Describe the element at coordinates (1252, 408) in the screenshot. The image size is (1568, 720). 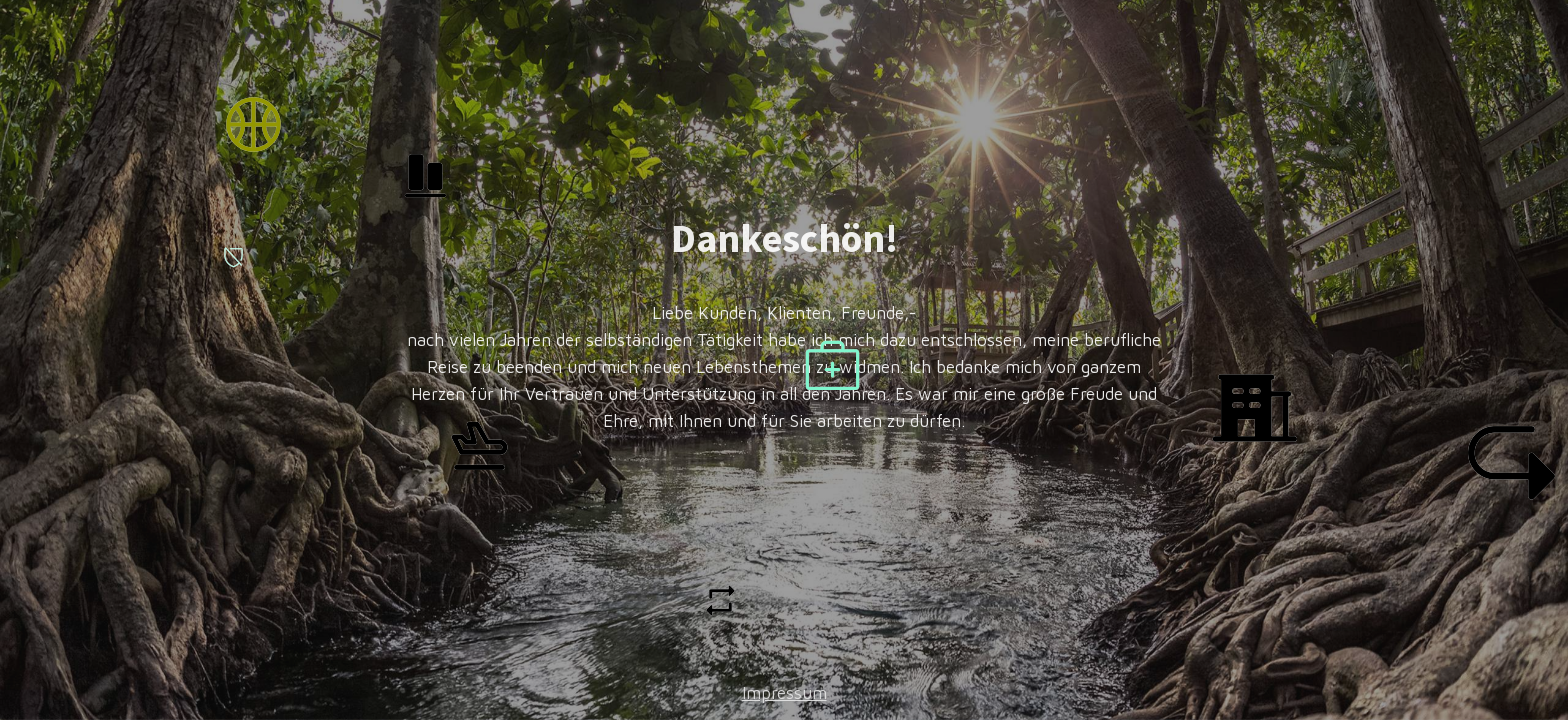
I see `view office or workplace location` at that location.